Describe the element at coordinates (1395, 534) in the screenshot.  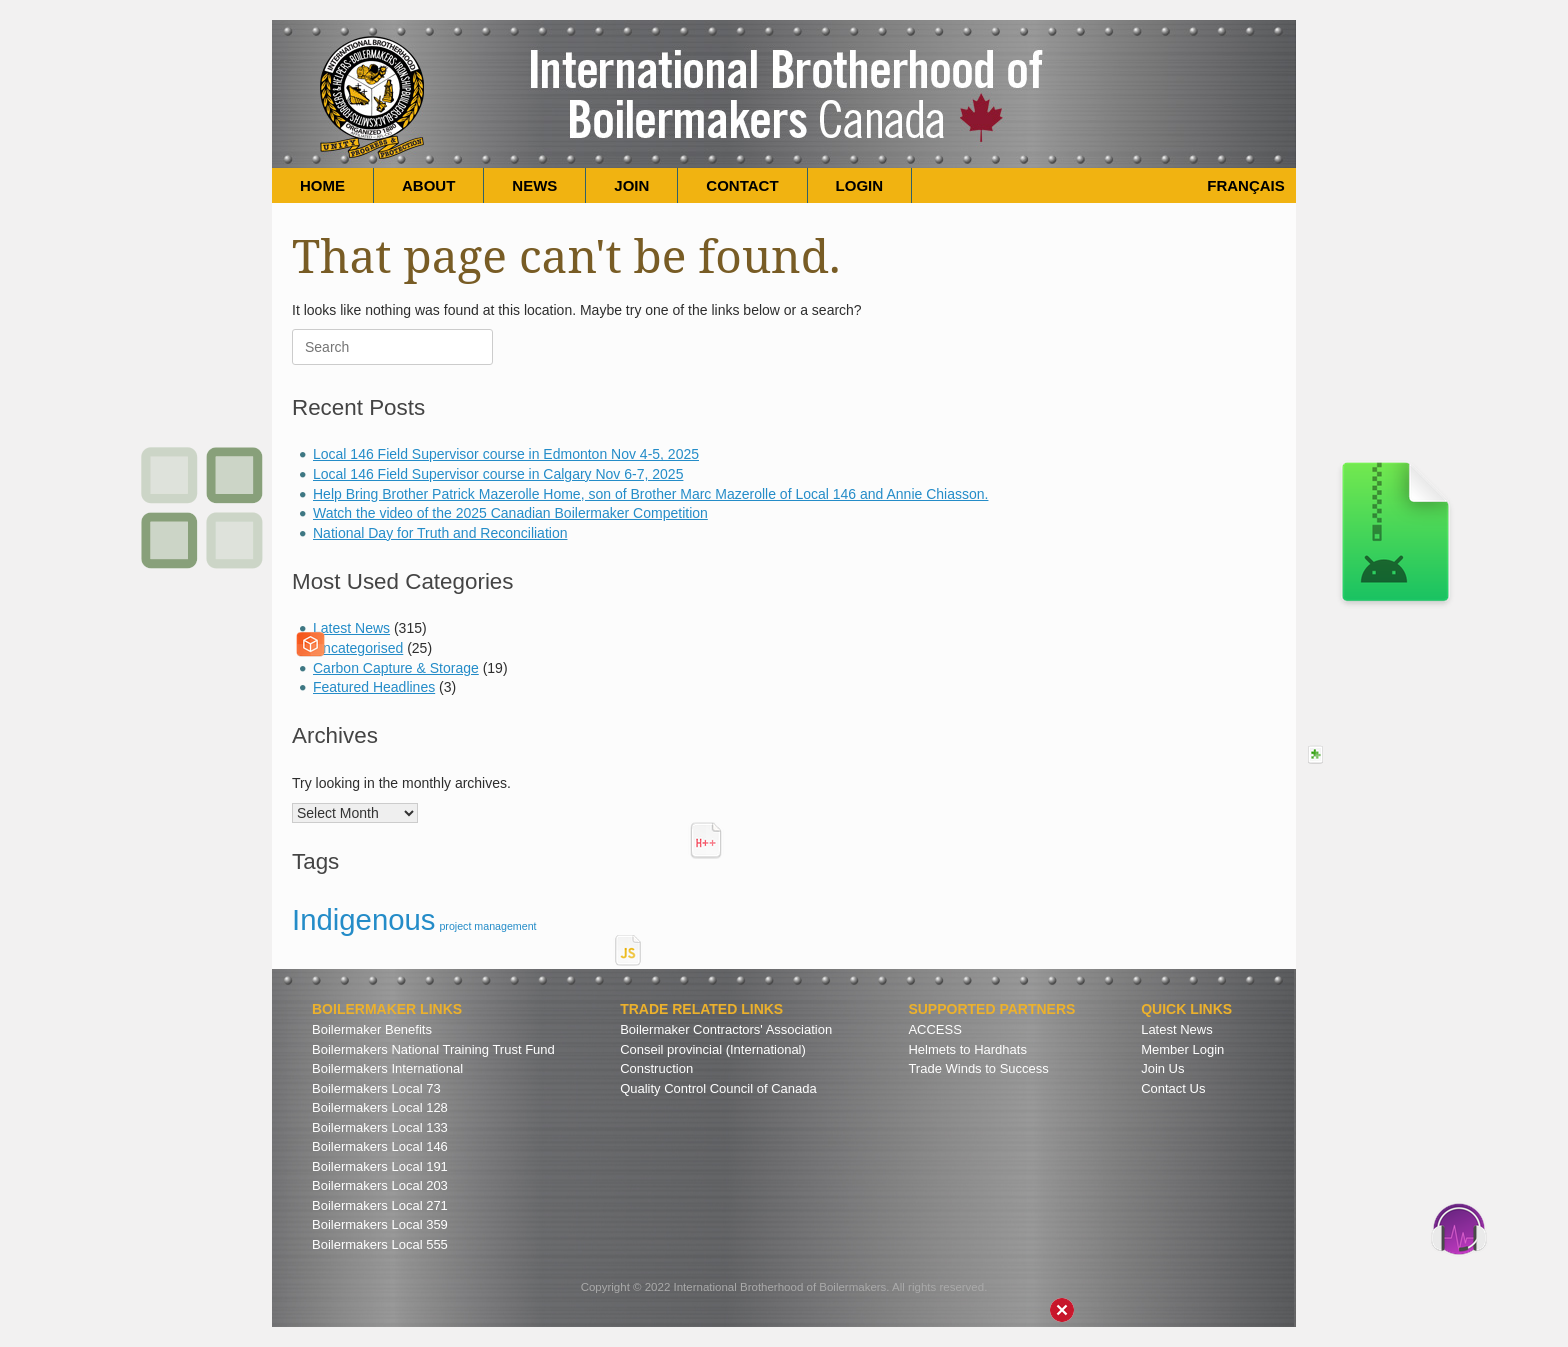
I see `an android application package file` at that location.